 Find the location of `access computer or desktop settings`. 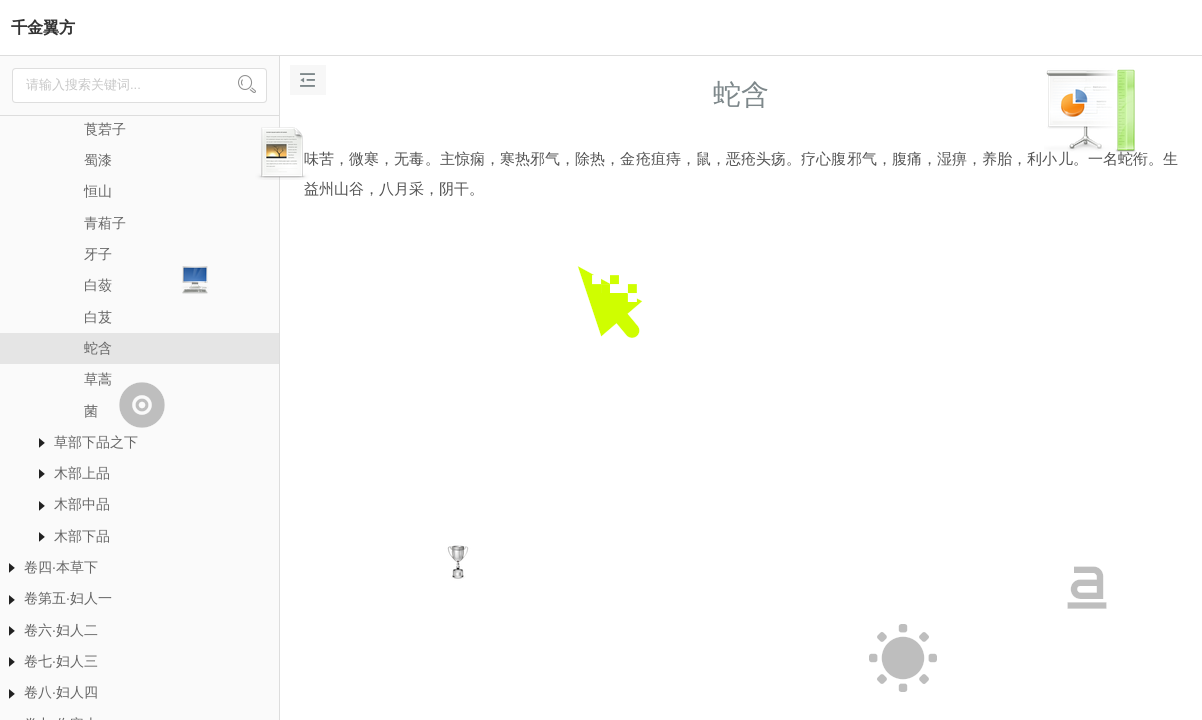

access computer or desktop settings is located at coordinates (195, 280).